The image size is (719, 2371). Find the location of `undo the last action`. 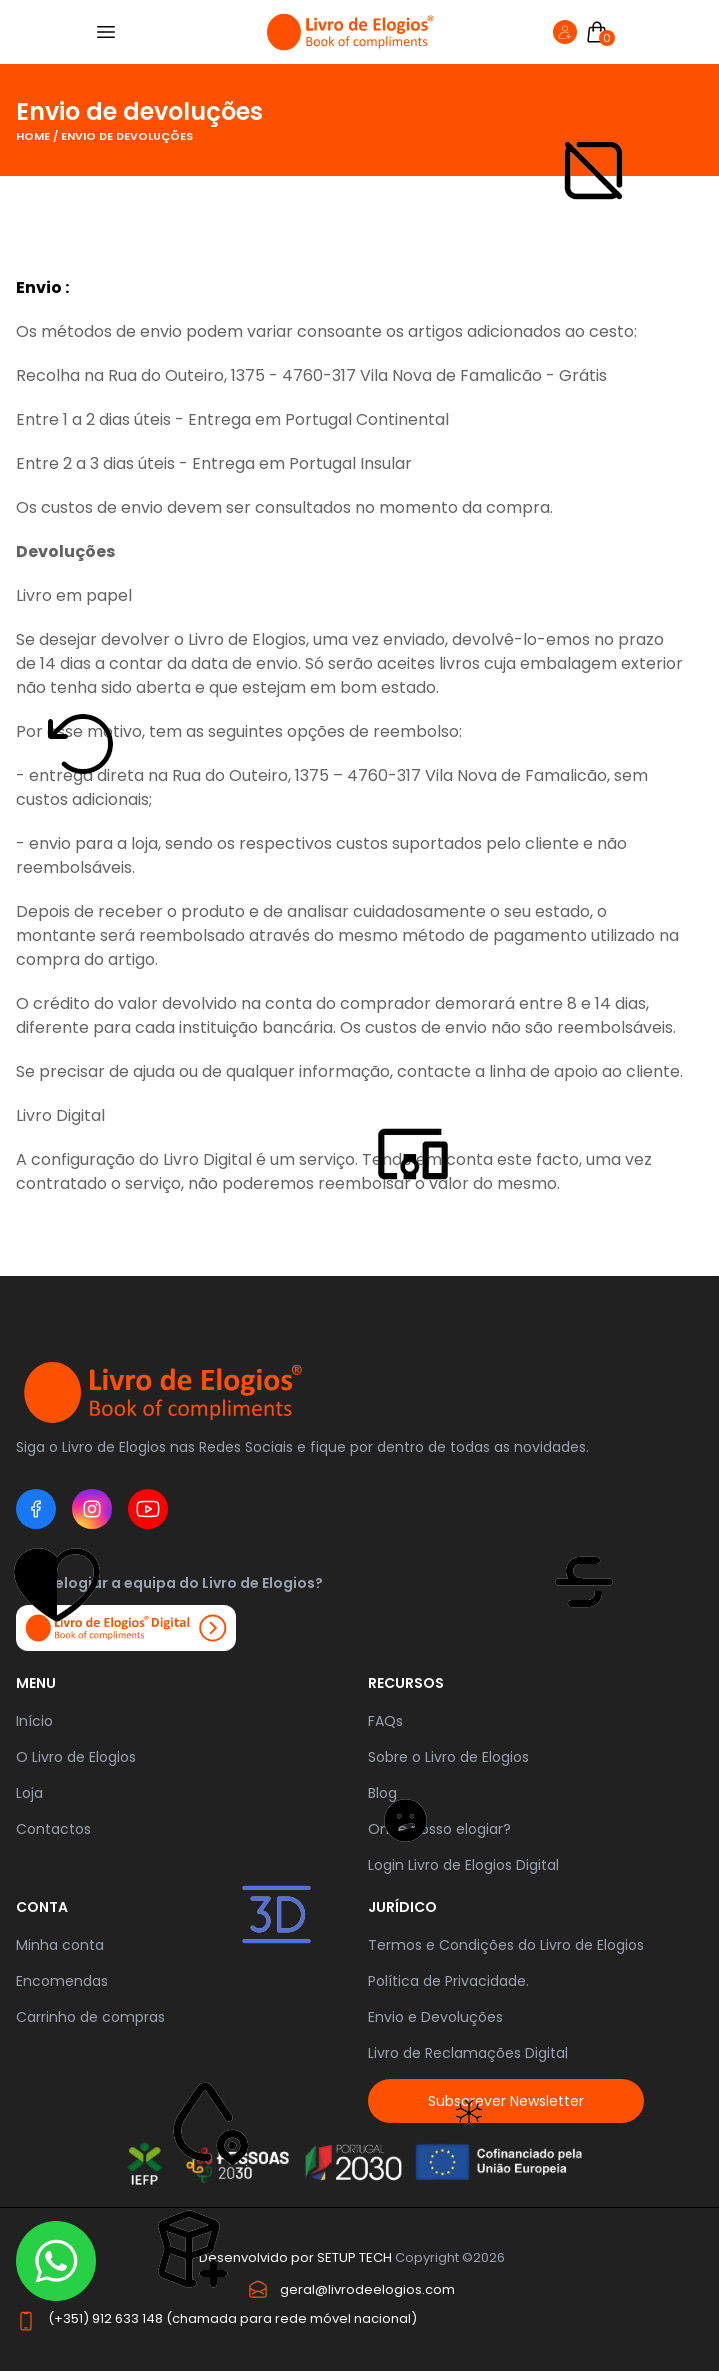

undo the last action is located at coordinates (83, 744).